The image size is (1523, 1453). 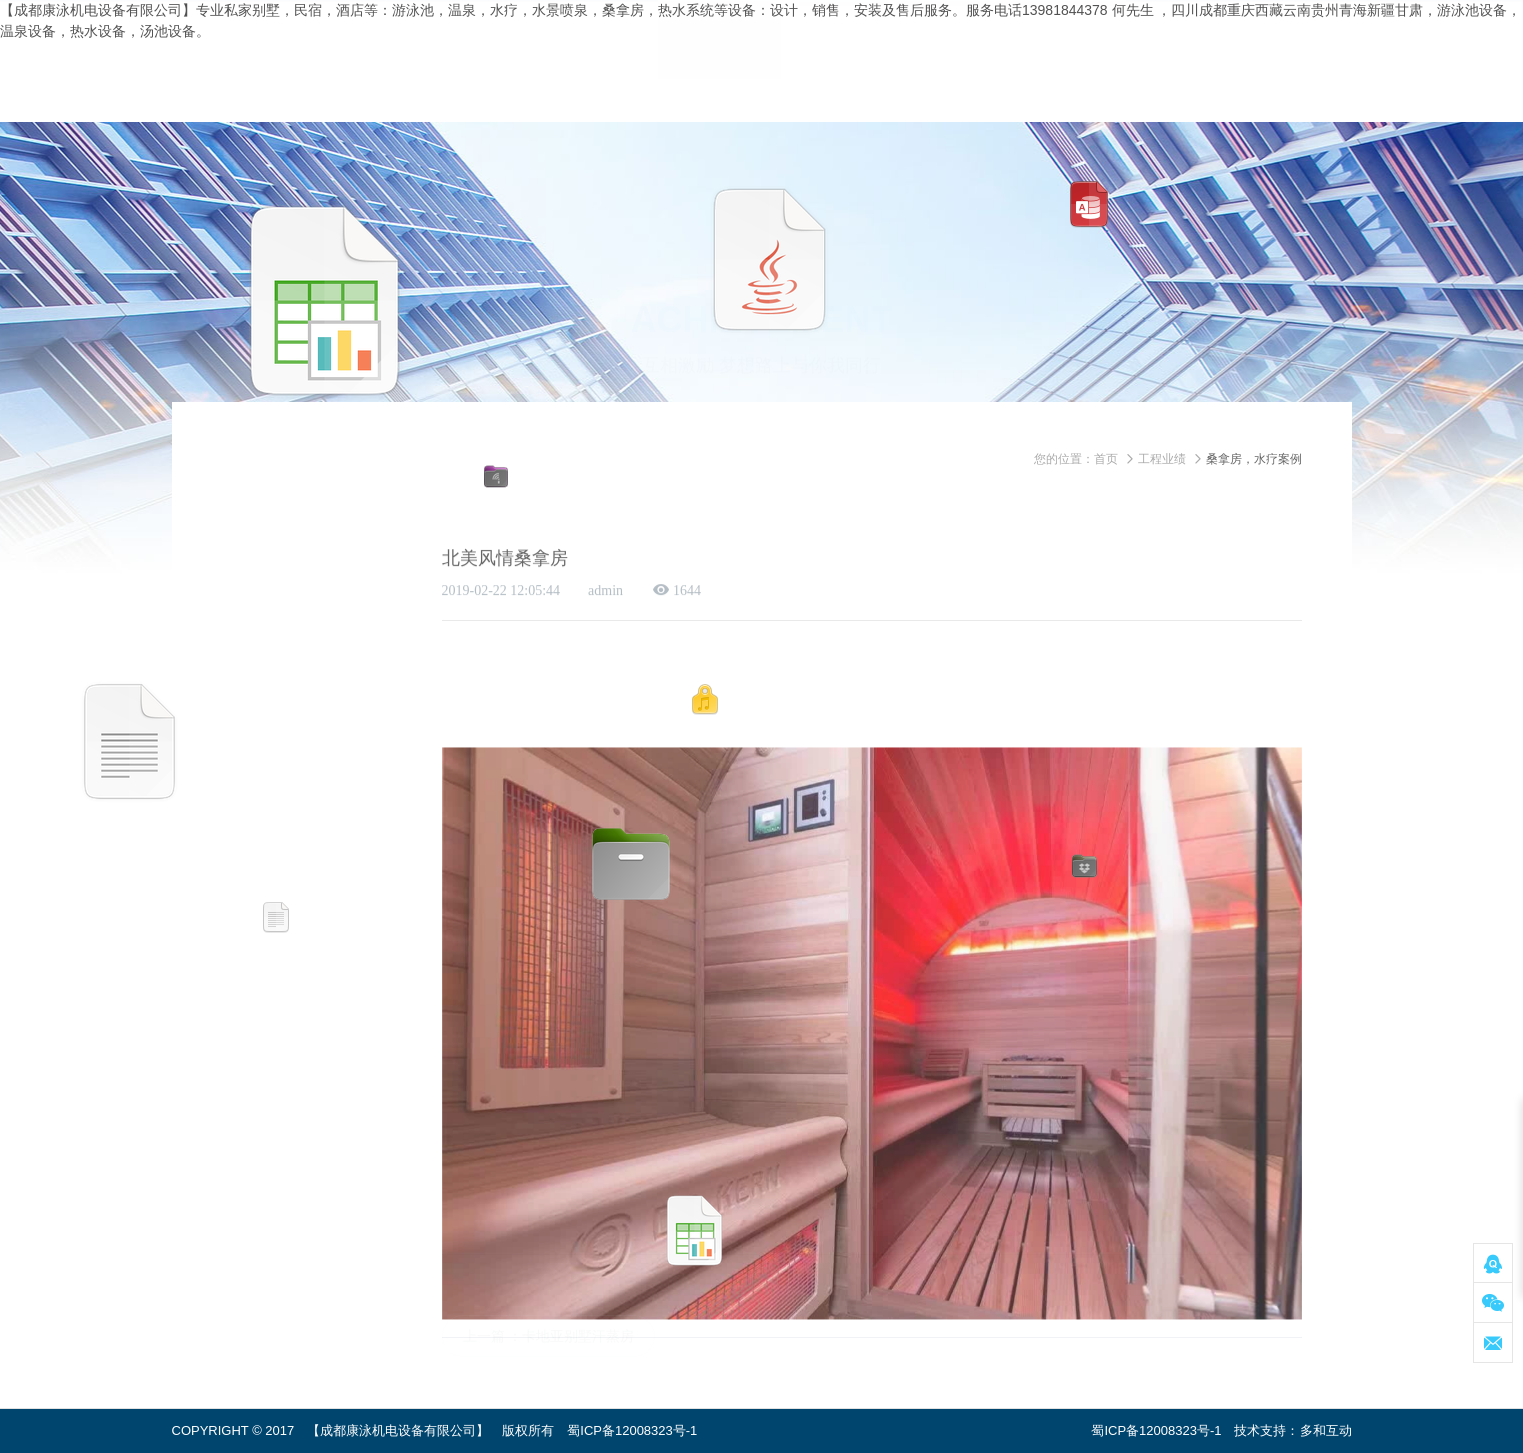 What do you see at coordinates (324, 300) in the screenshot?
I see `open a spreadsheet file` at bounding box center [324, 300].